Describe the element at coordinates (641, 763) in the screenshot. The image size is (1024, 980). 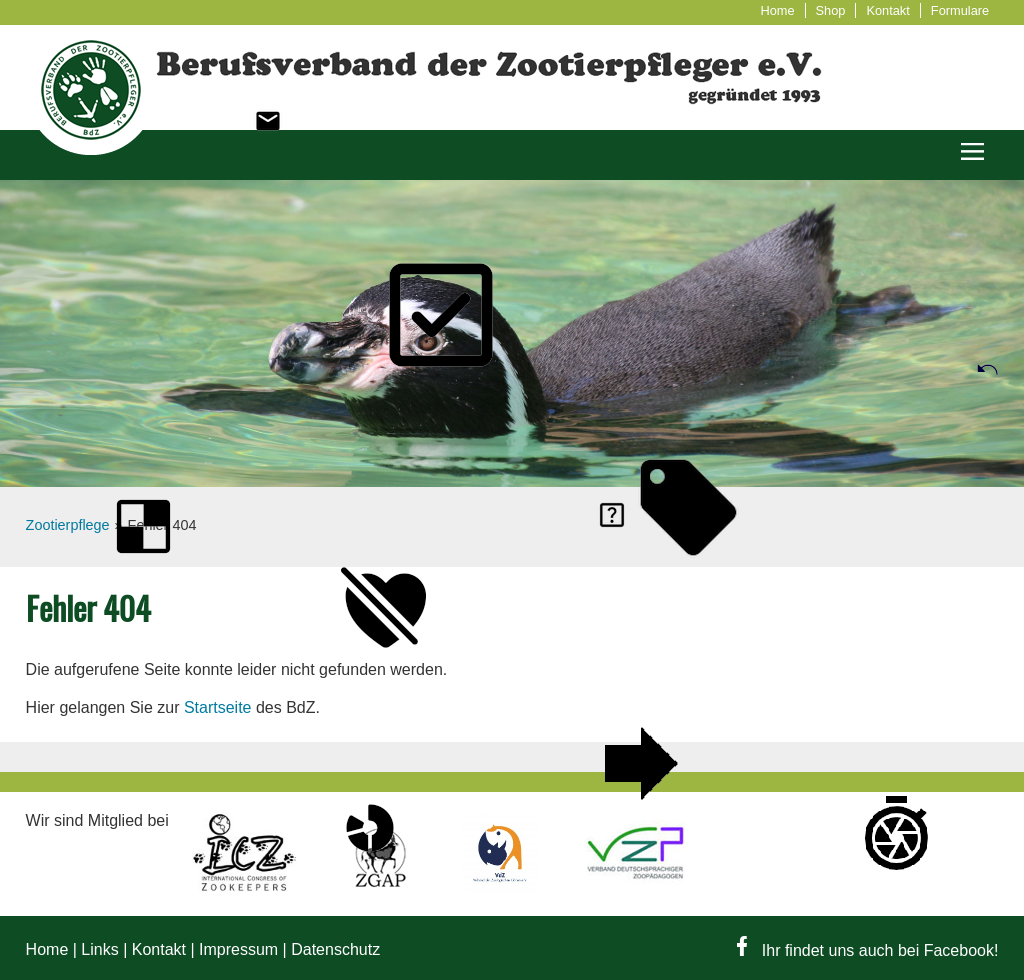
I see `forward an email or message` at that location.